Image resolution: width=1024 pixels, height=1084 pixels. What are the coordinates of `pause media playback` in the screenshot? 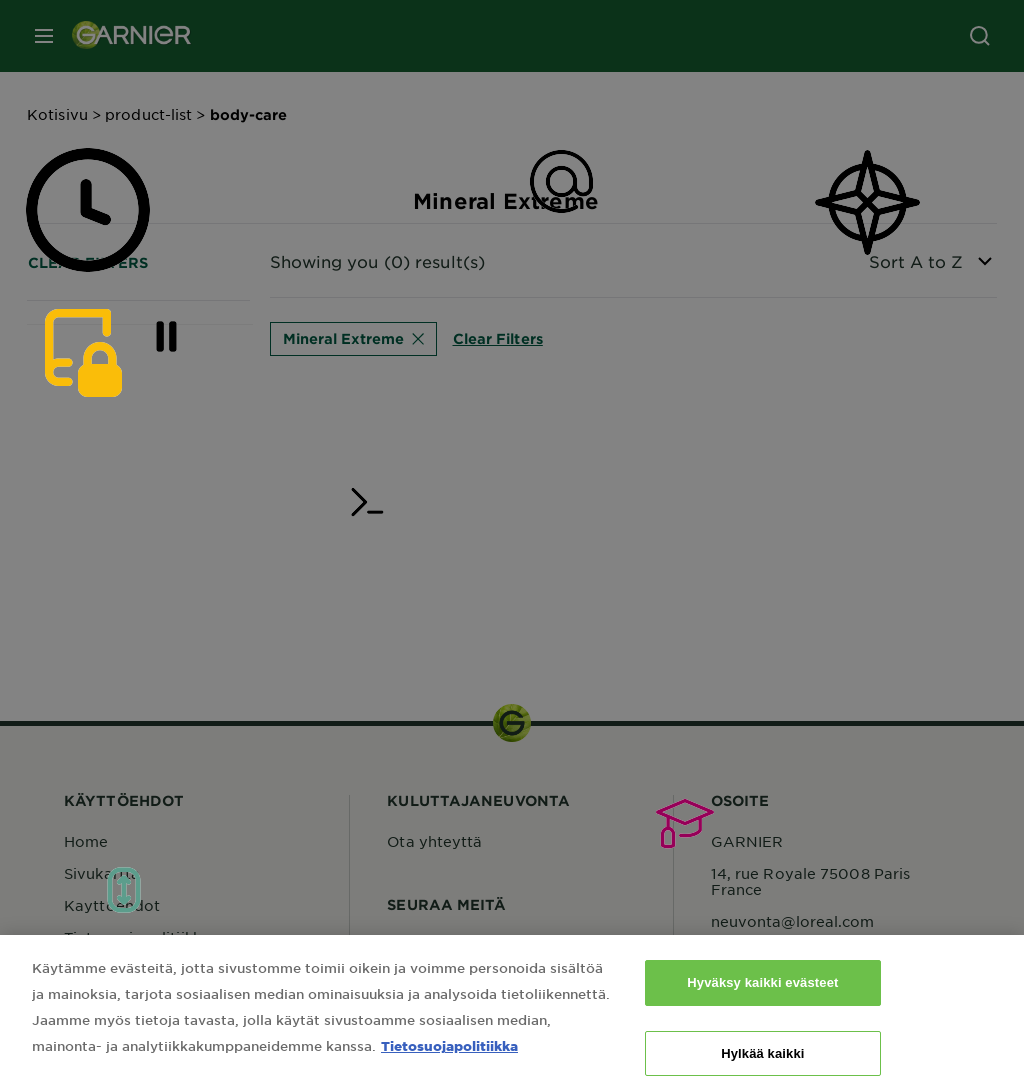 It's located at (166, 336).